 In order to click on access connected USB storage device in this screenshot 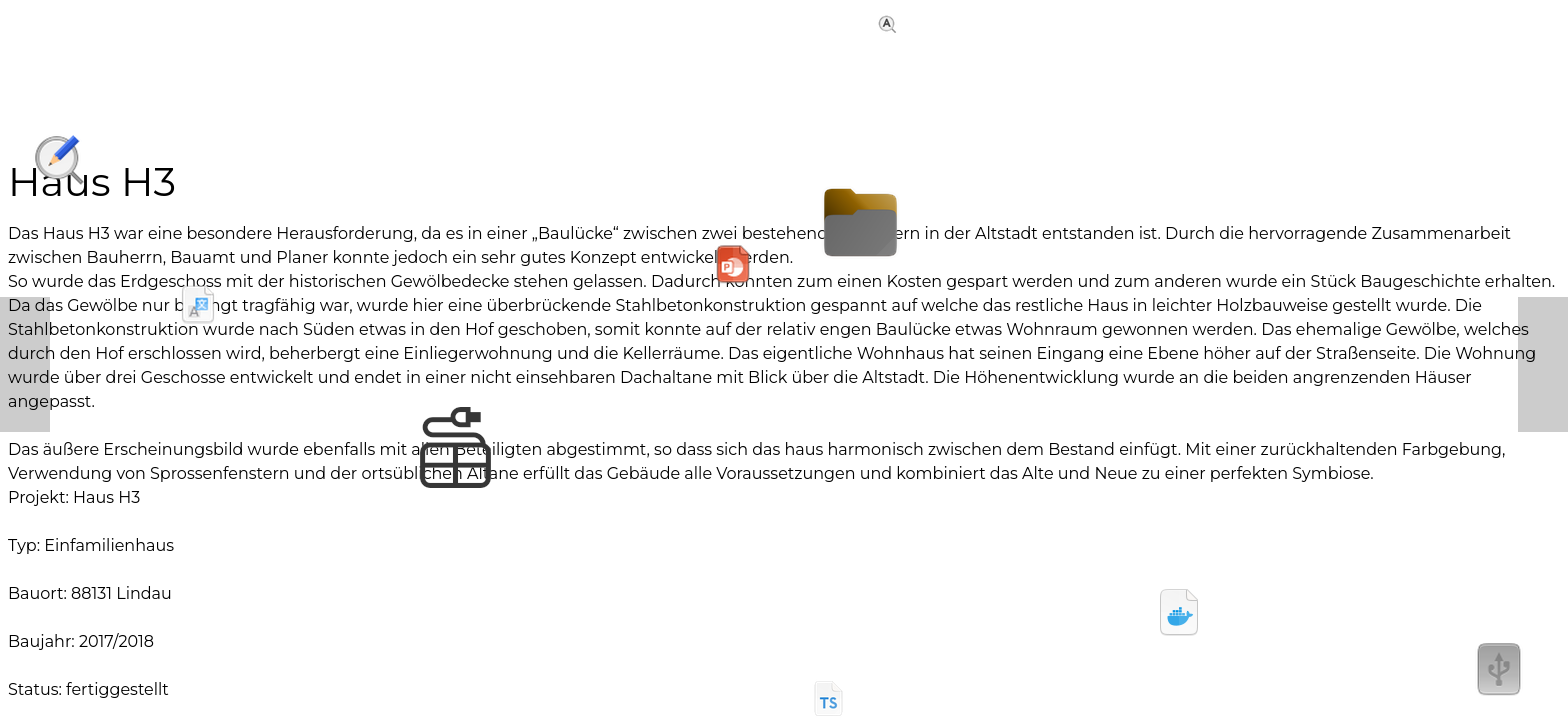, I will do `click(1499, 669)`.